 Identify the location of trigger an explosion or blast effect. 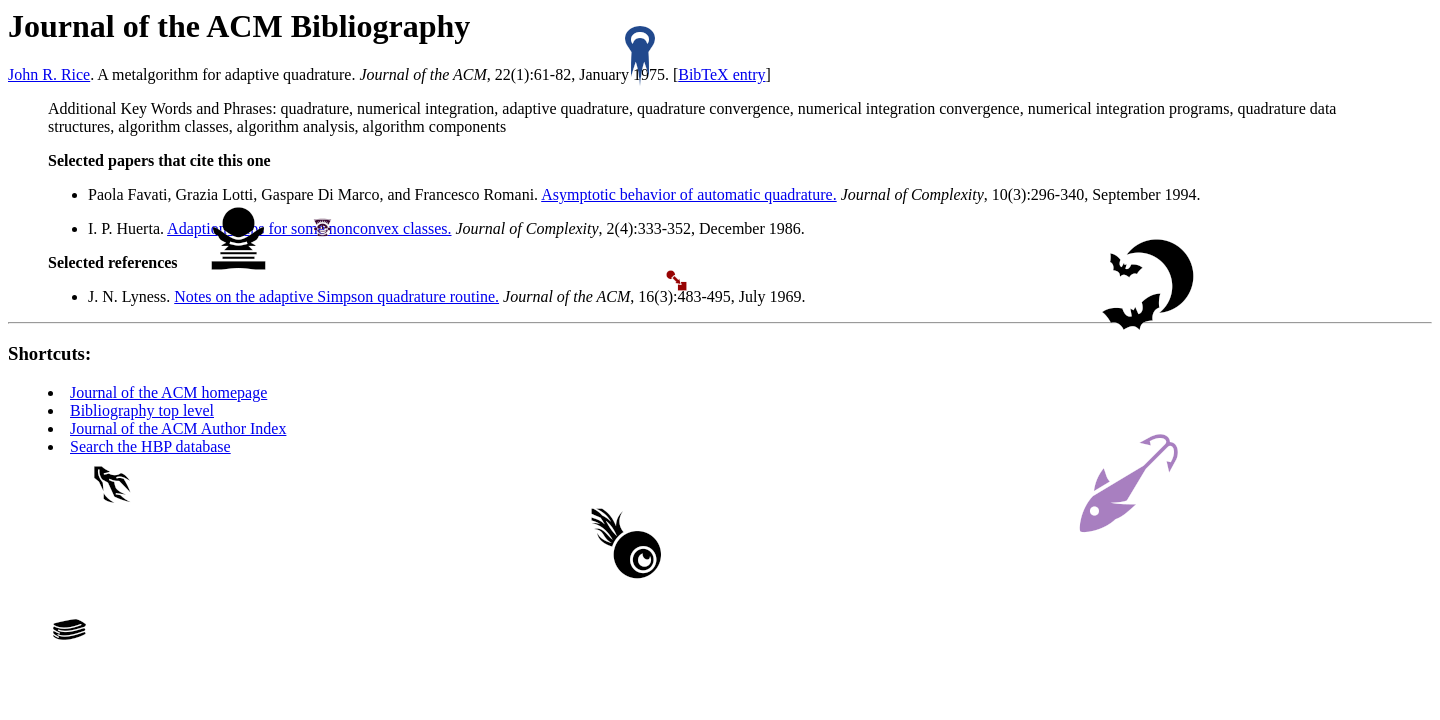
(640, 56).